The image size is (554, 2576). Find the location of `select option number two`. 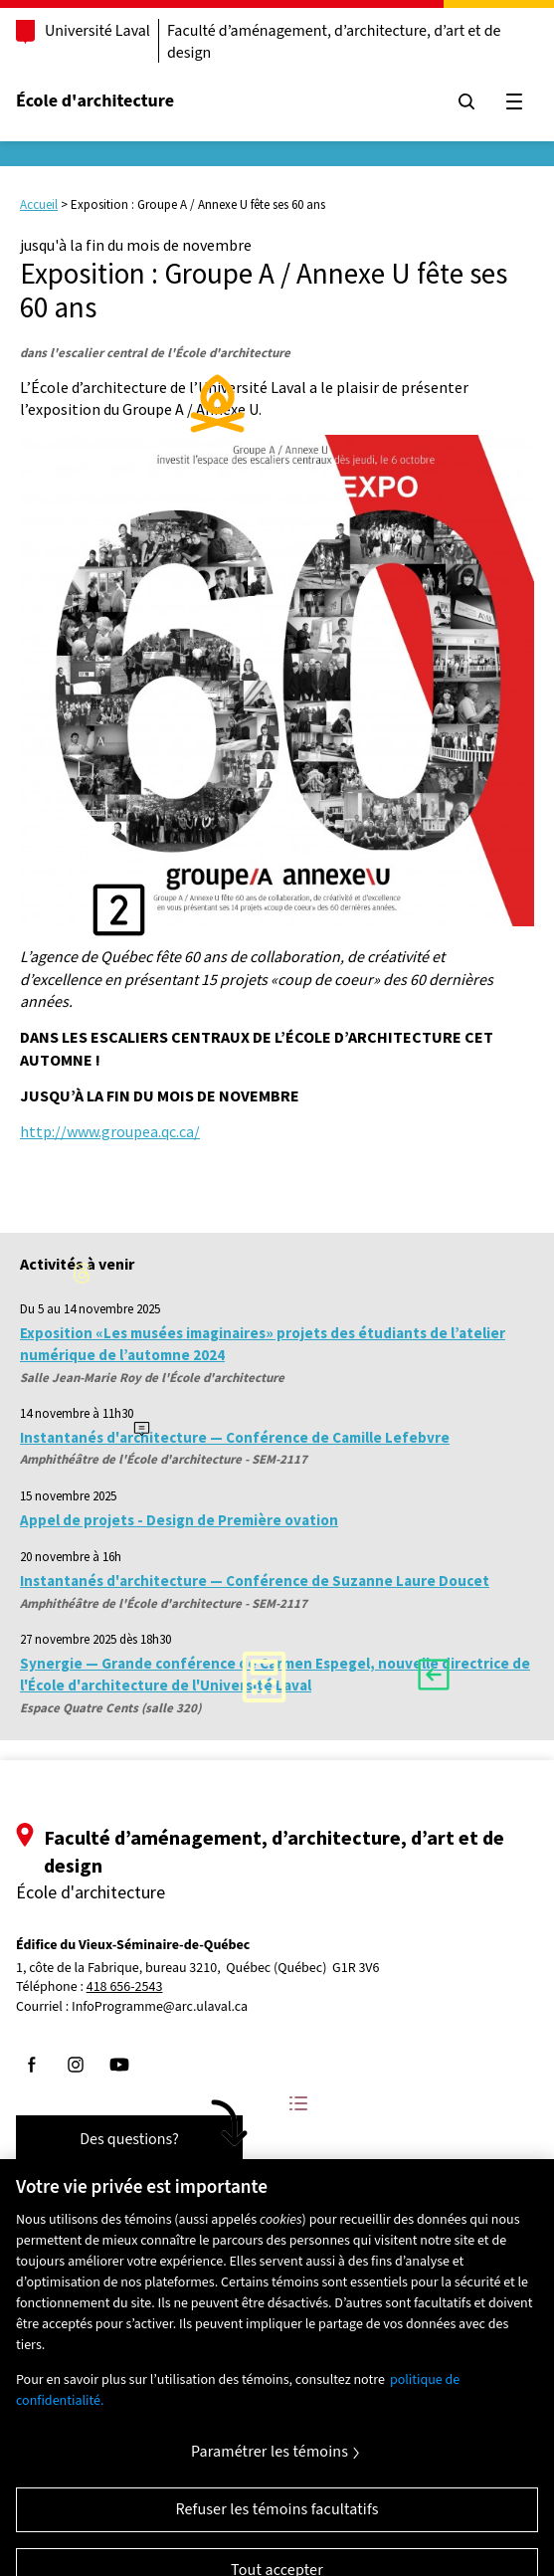

select option number two is located at coordinates (118, 909).